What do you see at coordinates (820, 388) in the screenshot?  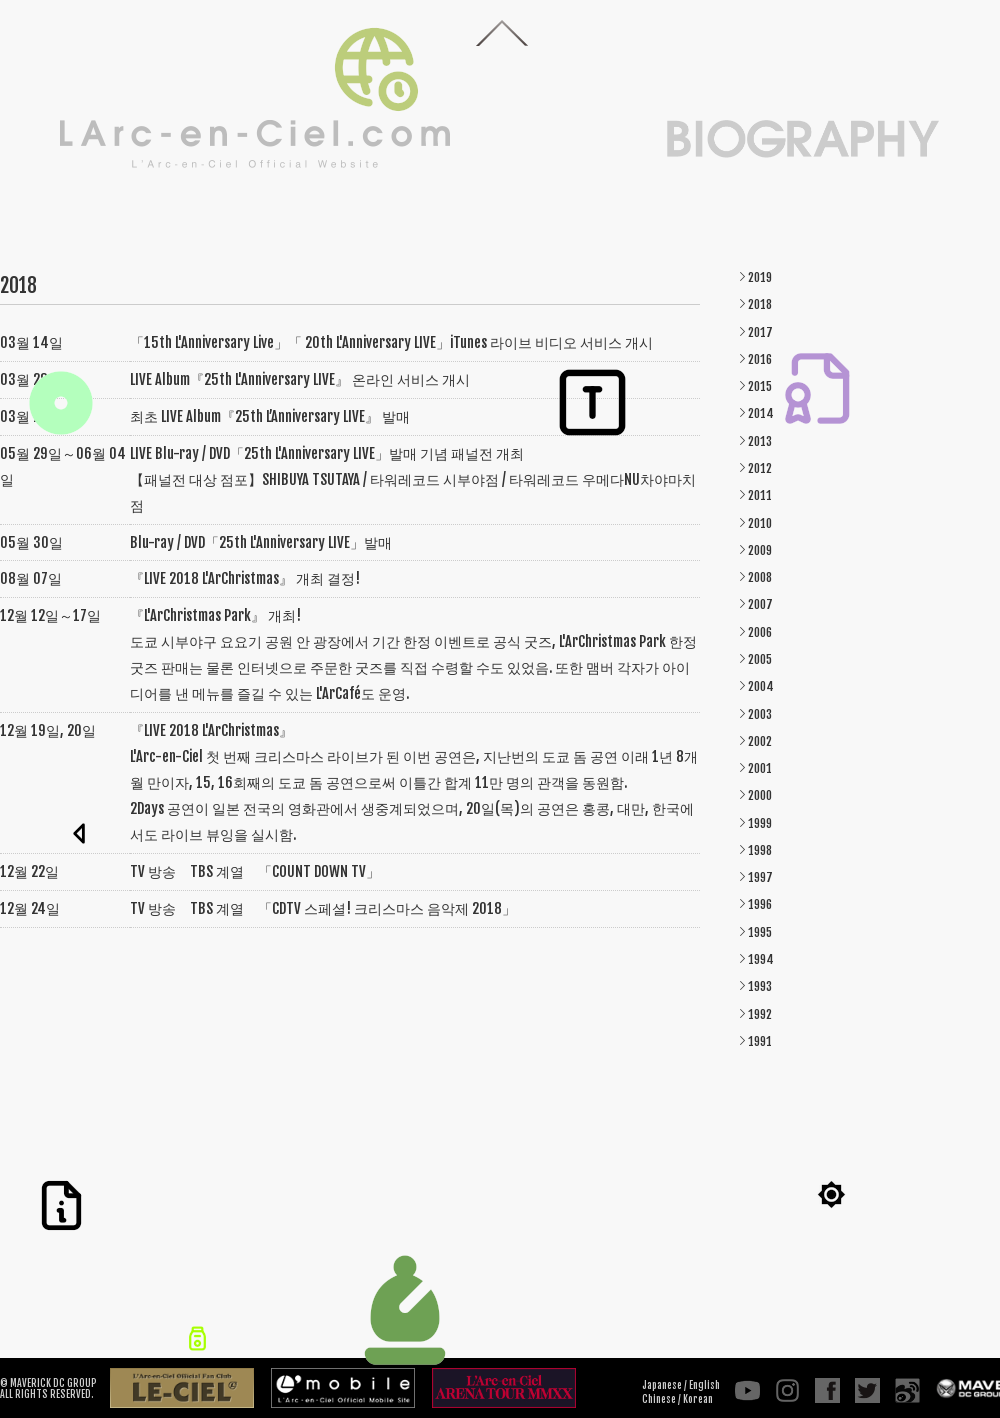 I see `view certified or official document` at bounding box center [820, 388].